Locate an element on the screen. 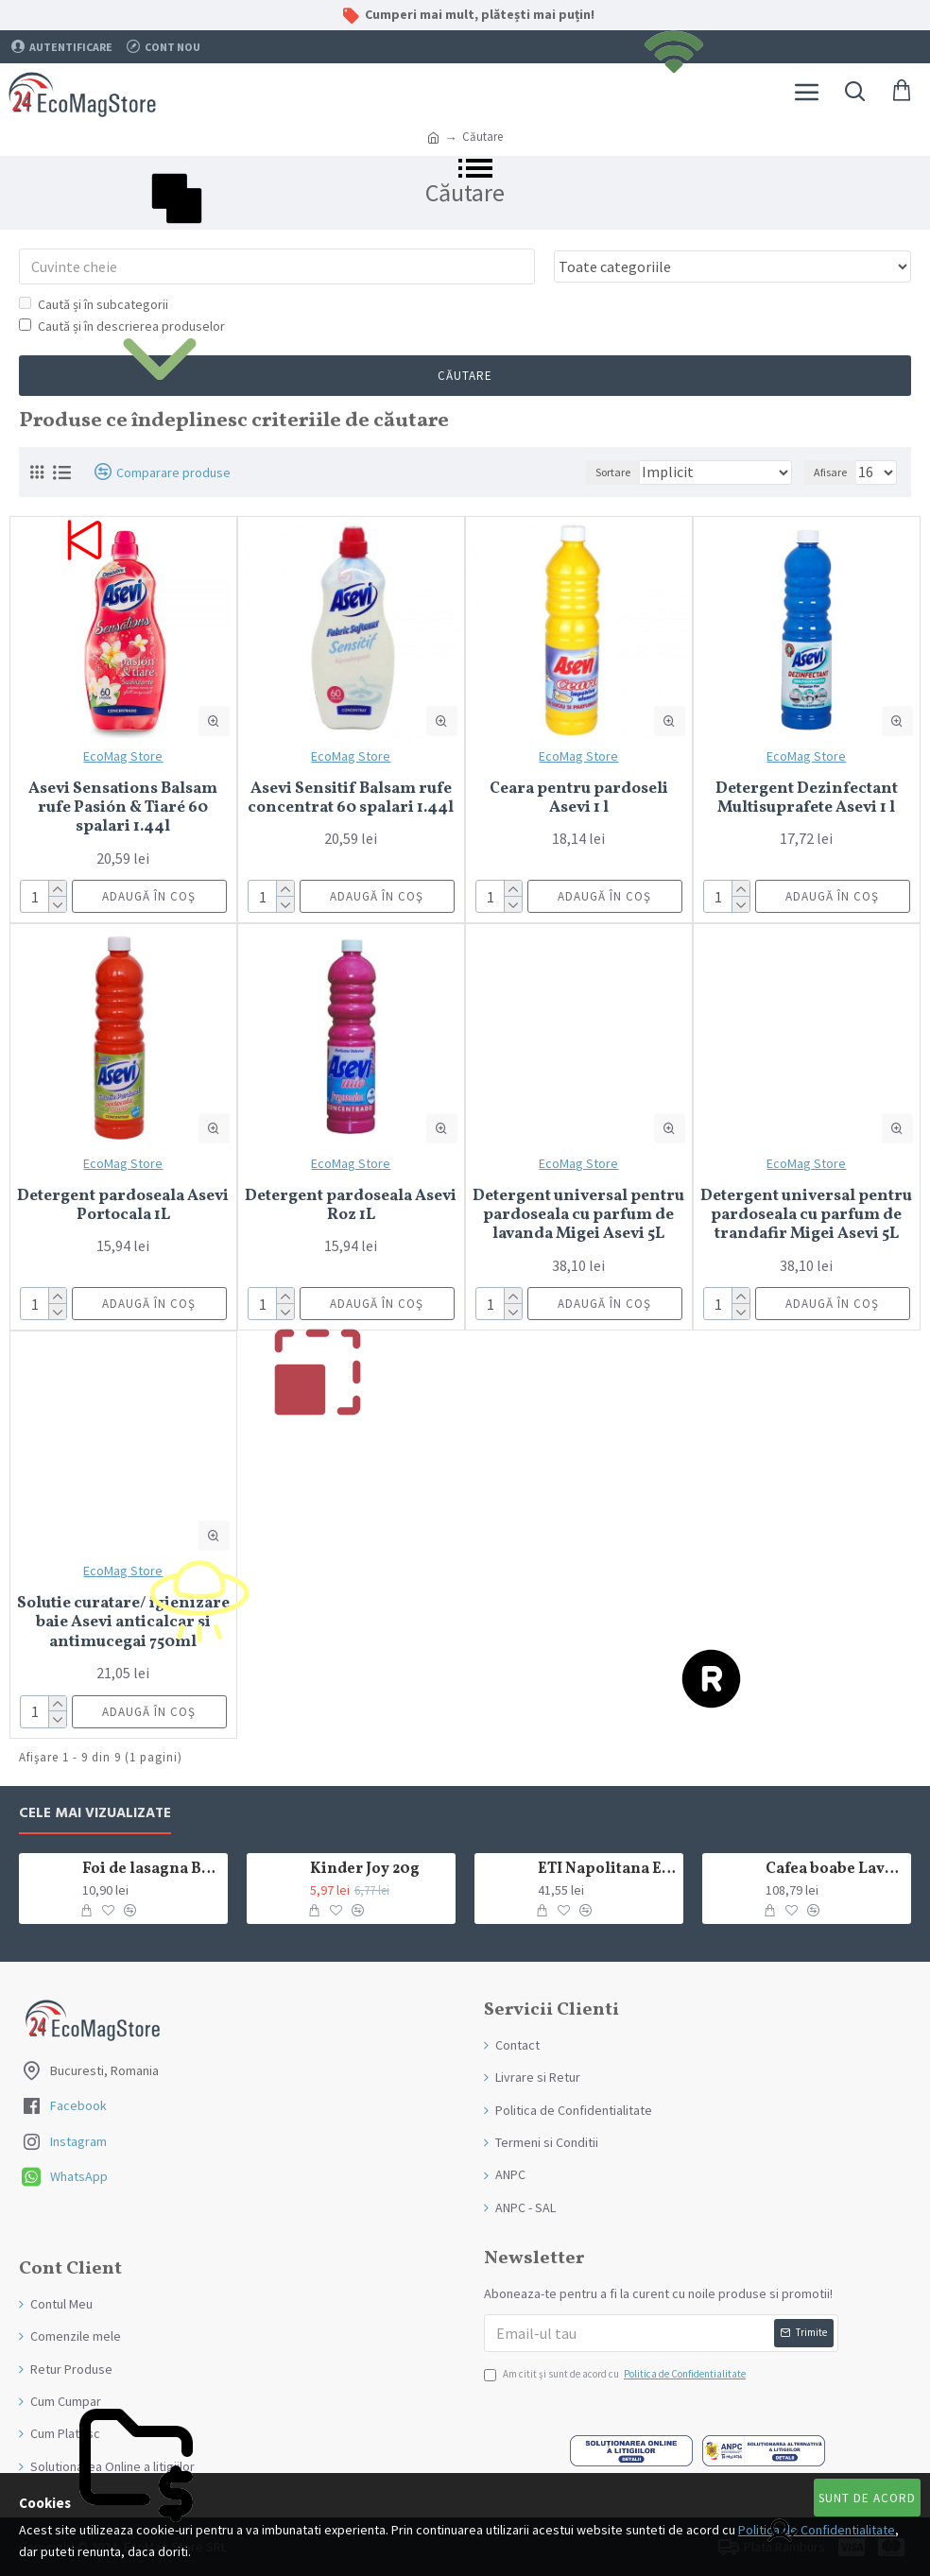  access sci-fi or space-themed content is located at coordinates (199, 1600).